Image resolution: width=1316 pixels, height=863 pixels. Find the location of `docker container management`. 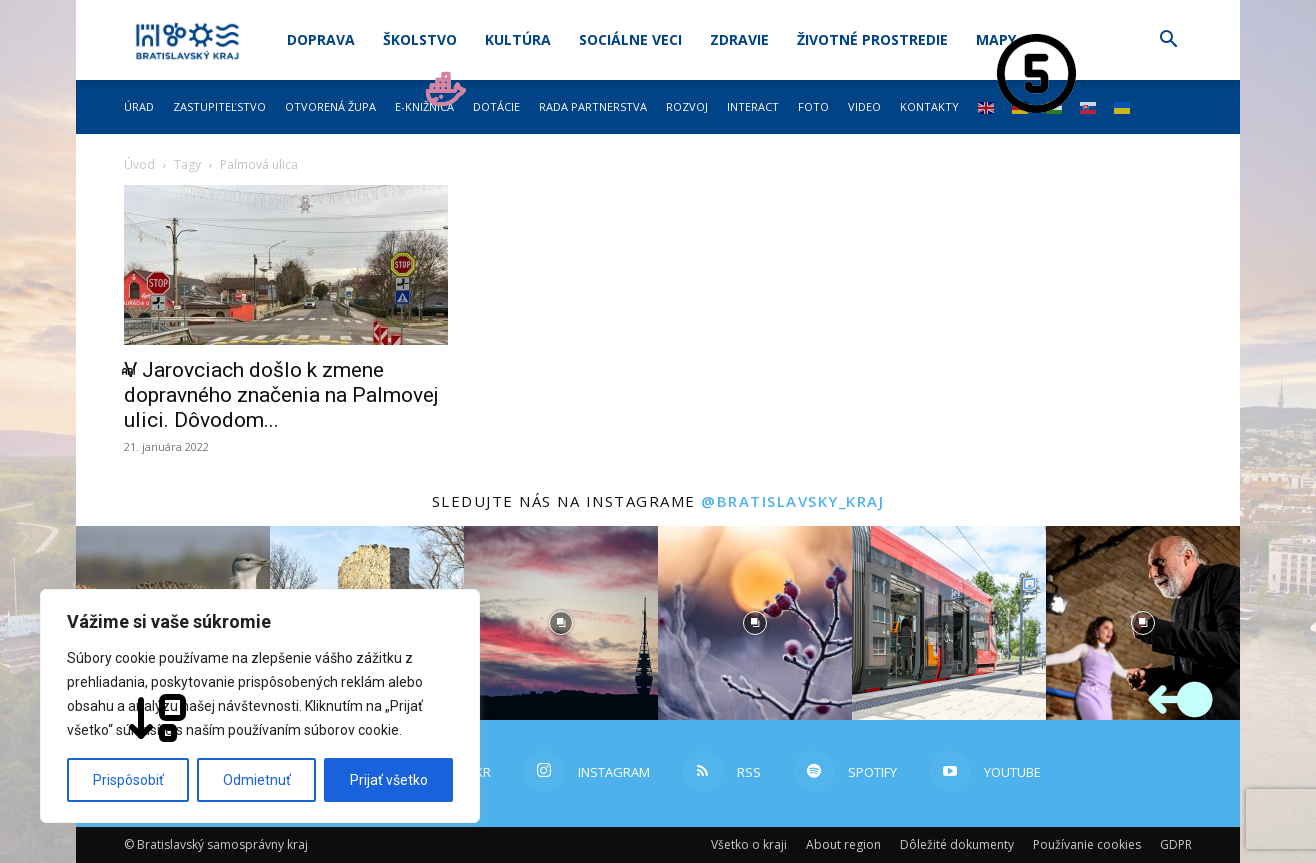

docker container management is located at coordinates (445, 89).